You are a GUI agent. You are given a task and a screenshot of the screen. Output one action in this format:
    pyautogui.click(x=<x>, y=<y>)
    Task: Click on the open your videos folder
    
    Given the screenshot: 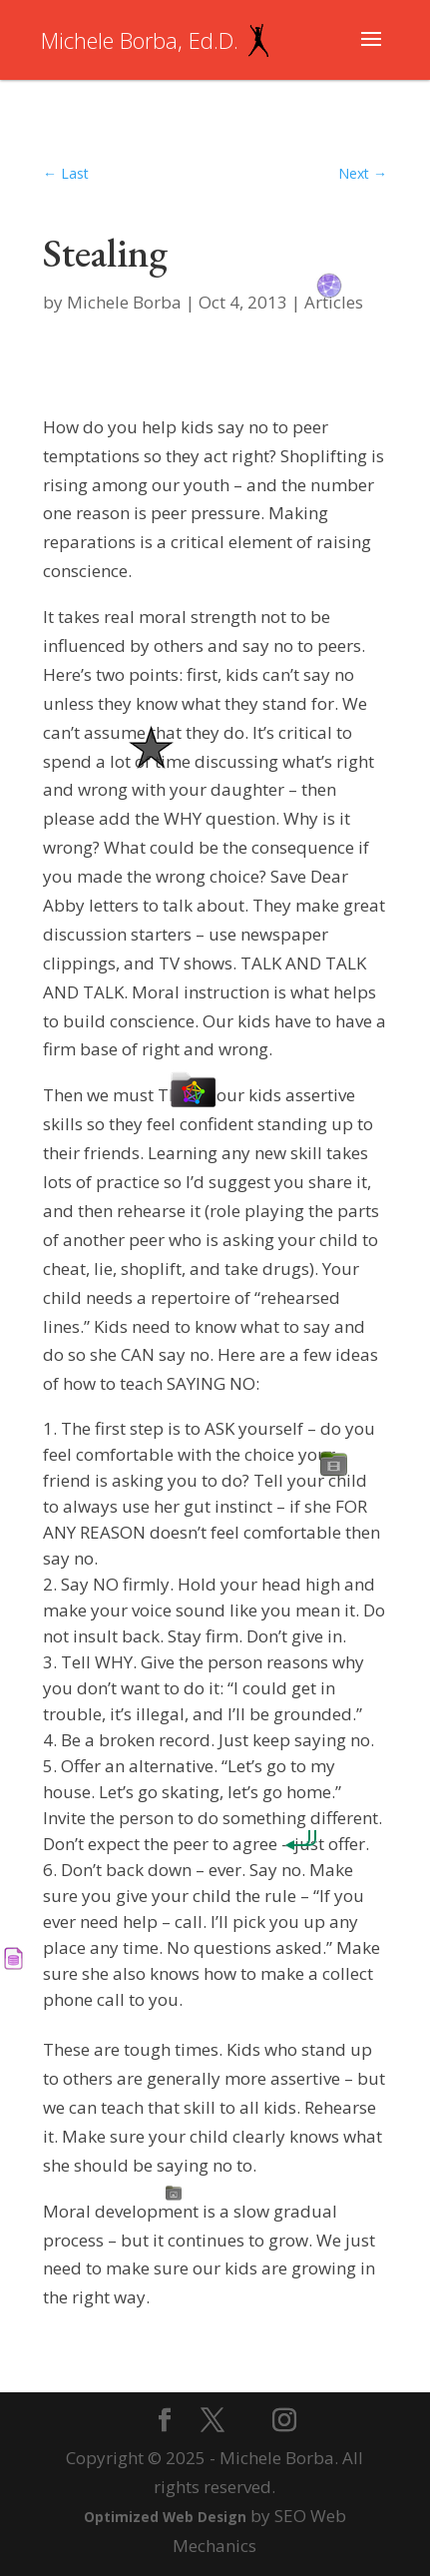 What is the action you would take?
    pyautogui.click(x=333, y=1463)
    